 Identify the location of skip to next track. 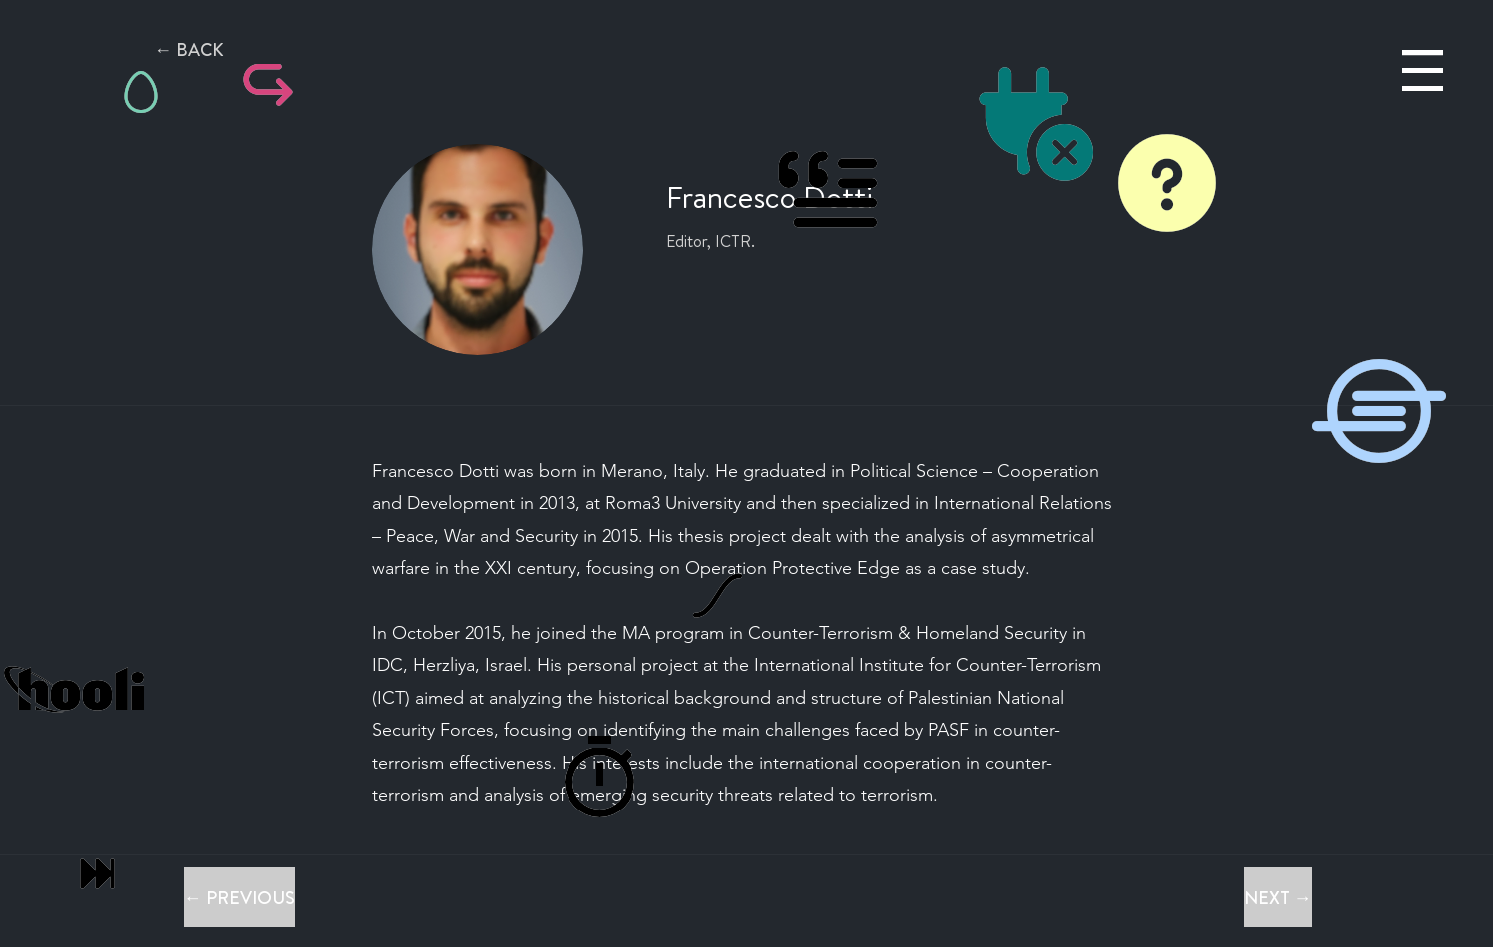
(97, 873).